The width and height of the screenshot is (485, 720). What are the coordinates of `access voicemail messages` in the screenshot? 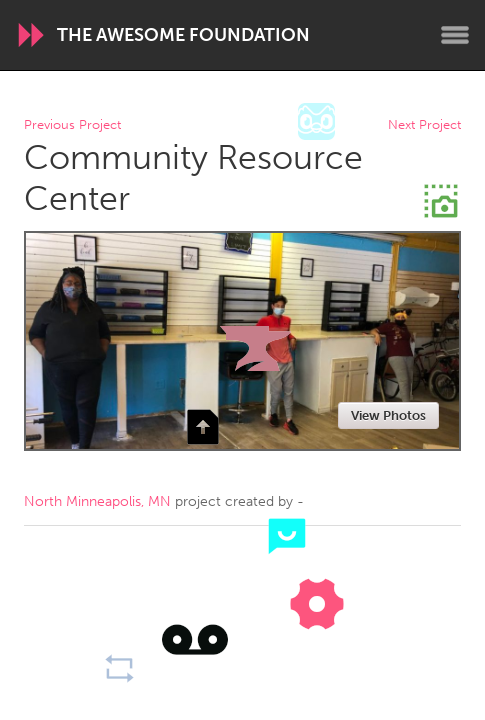 It's located at (195, 641).